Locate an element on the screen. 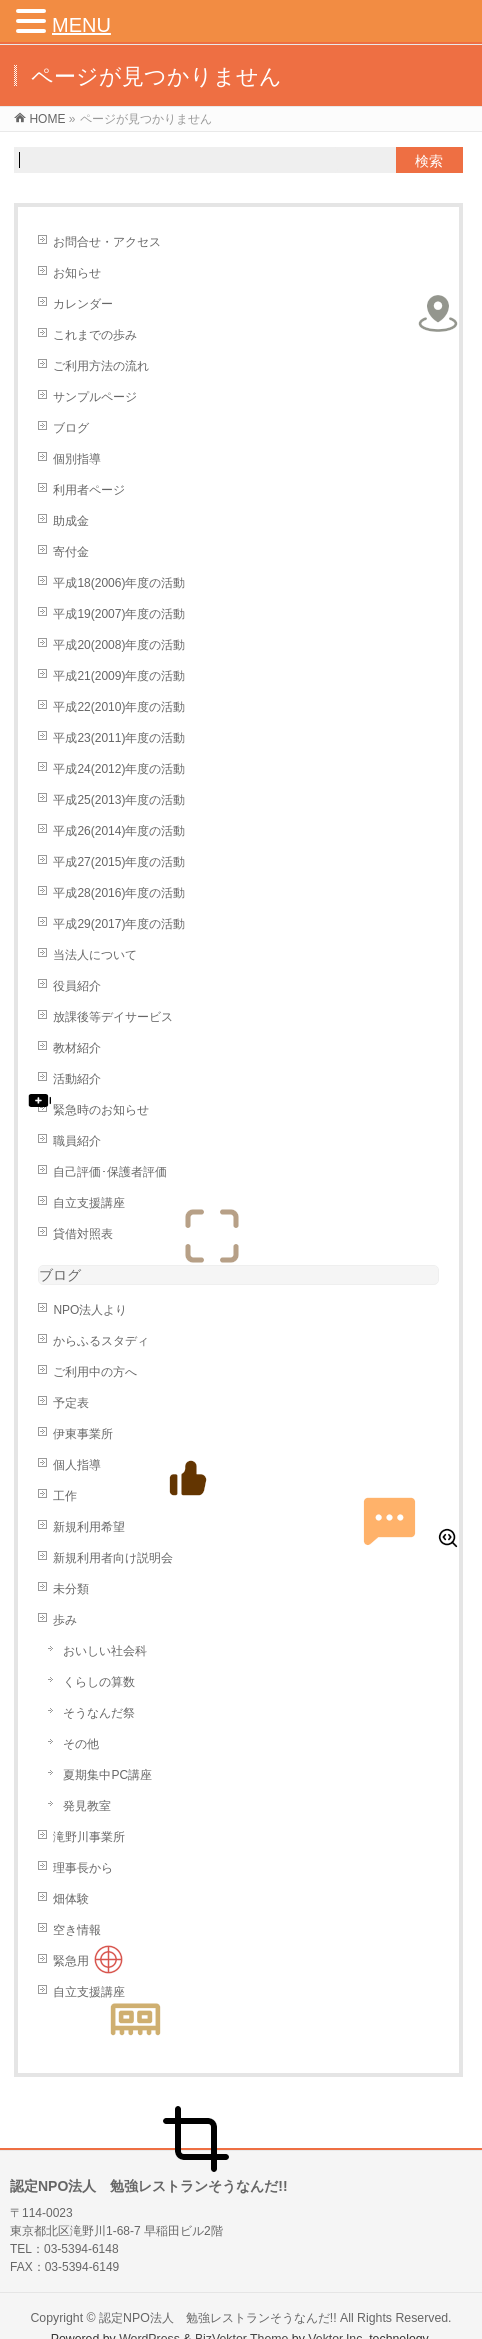  crop an image or photo is located at coordinates (196, 2139).